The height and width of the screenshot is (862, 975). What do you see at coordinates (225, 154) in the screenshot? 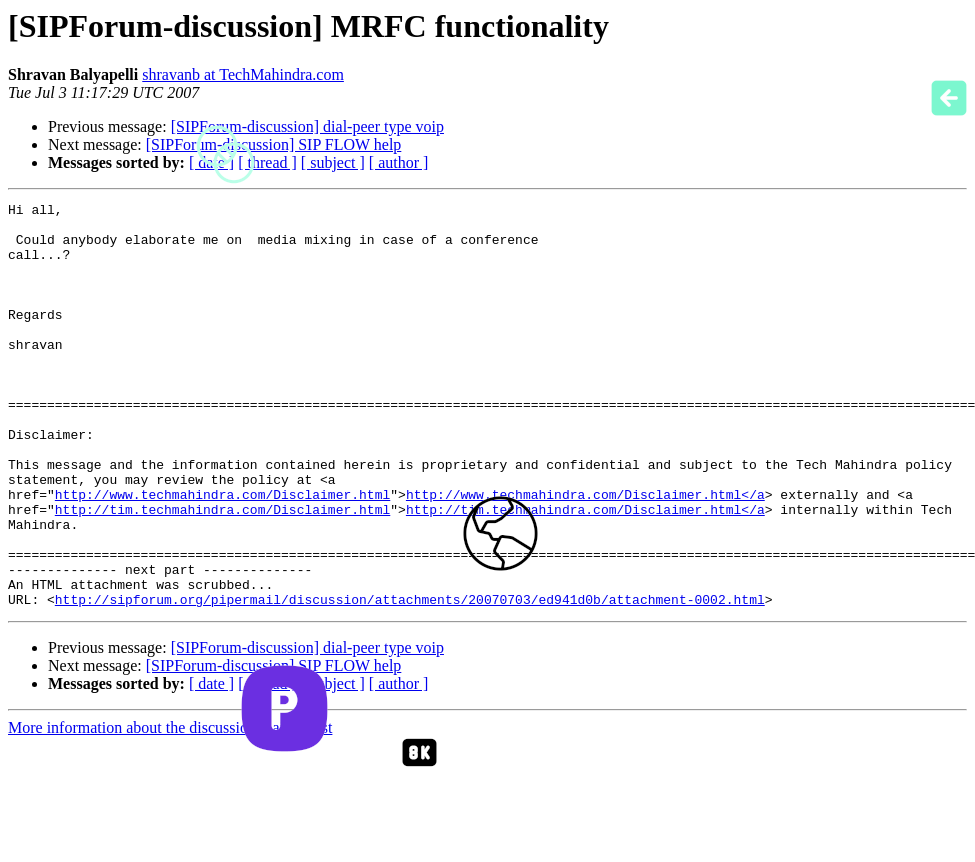
I see `intersect or merge two shapes` at bounding box center [225, 154].